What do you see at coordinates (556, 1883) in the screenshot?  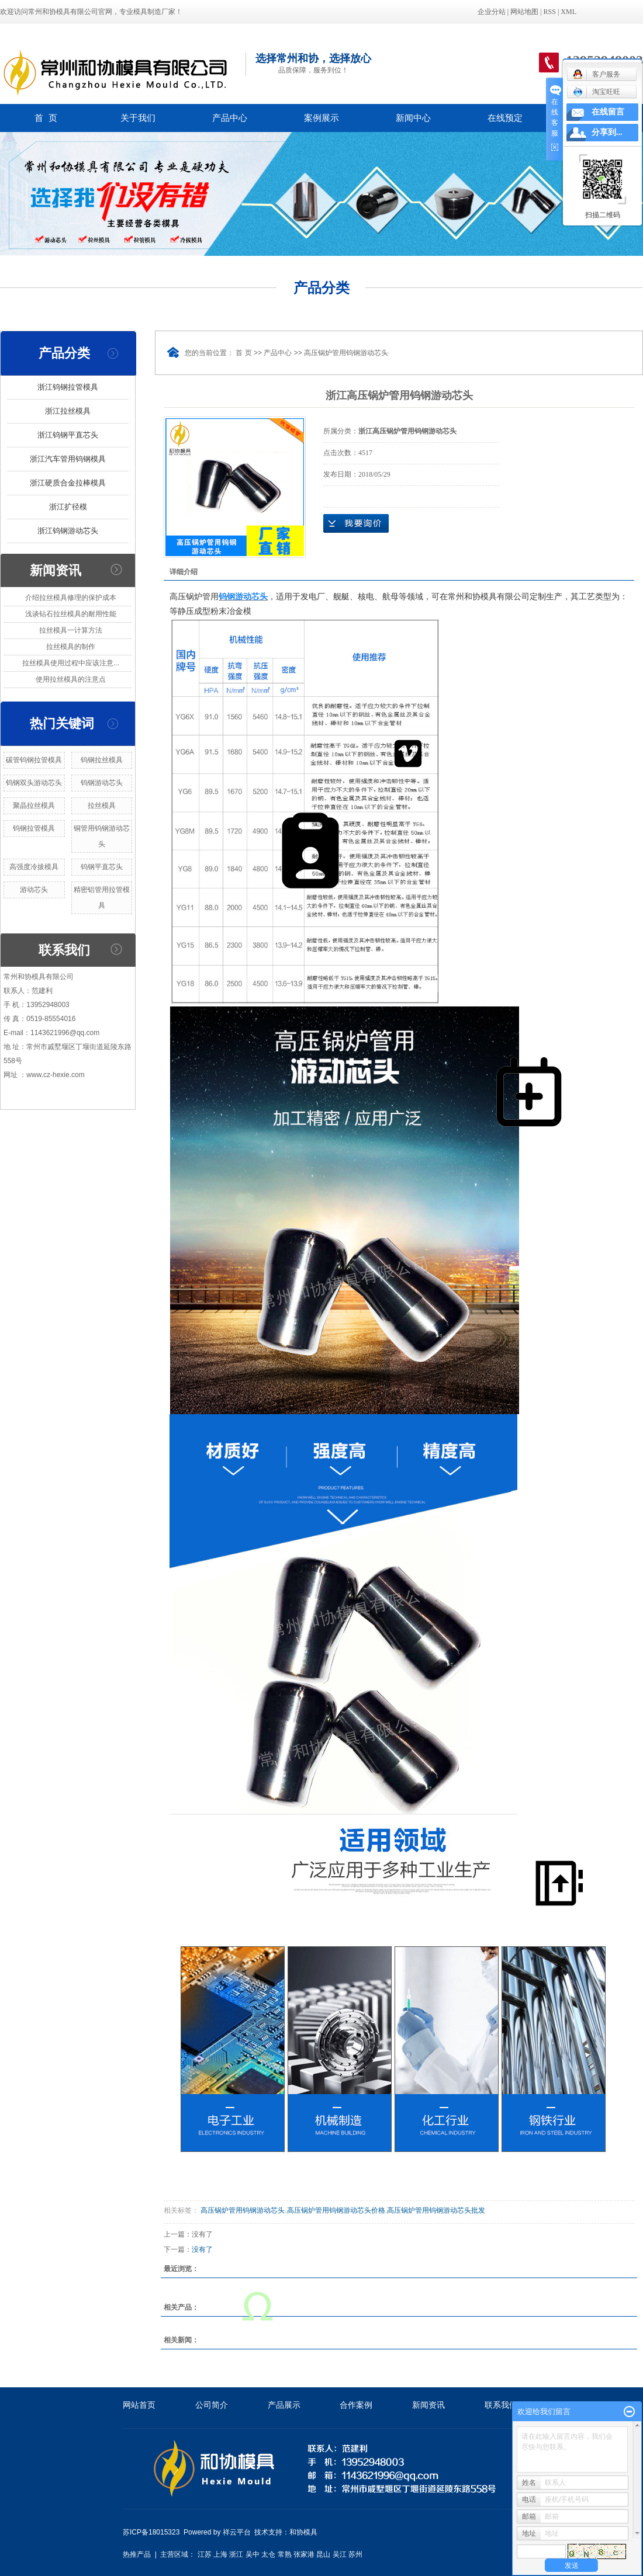 I see `upload contacts from address book` at bounding box center [556, 1883].